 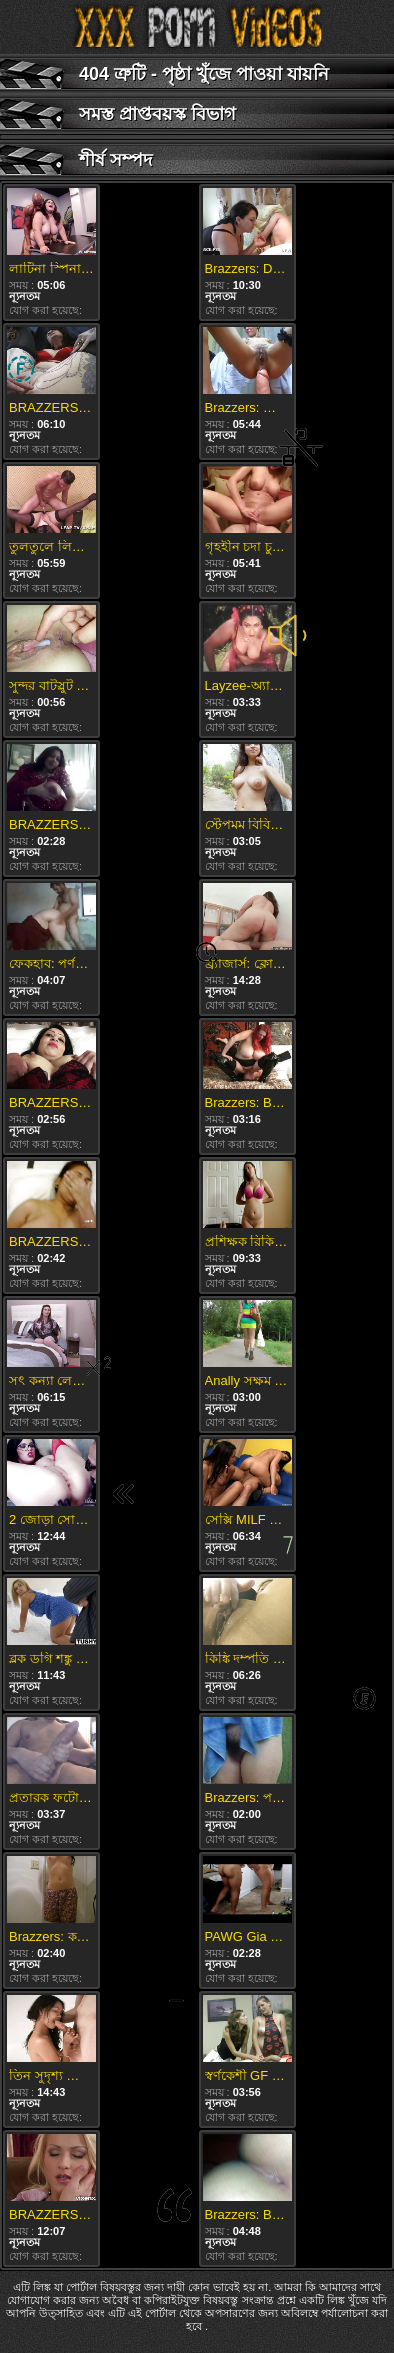 I want to click on indicates the number seven in a list or sequence, so click(x=288, y=1545).